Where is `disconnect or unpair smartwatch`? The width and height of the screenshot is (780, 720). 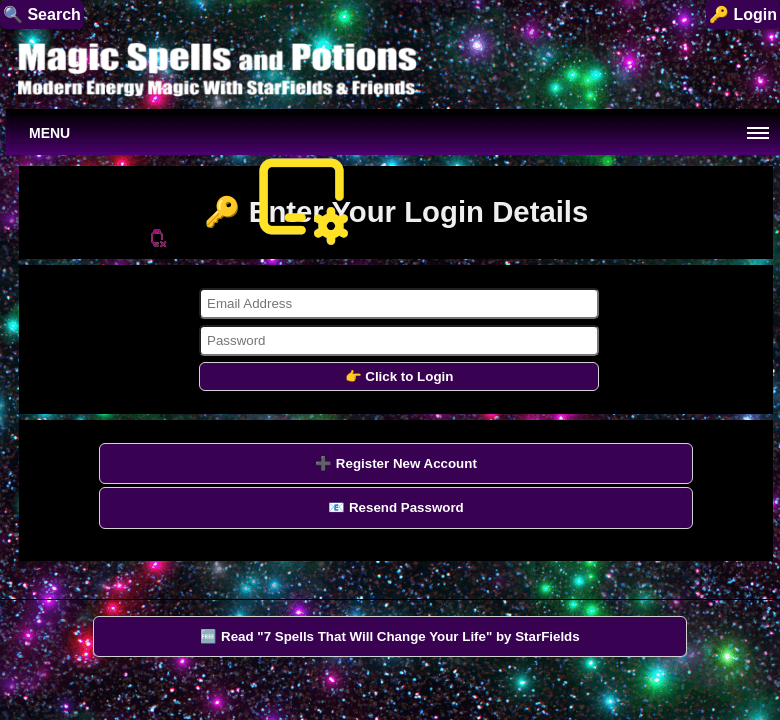
disconnect or unpair smartwatch is located at coordinates (157, 238).